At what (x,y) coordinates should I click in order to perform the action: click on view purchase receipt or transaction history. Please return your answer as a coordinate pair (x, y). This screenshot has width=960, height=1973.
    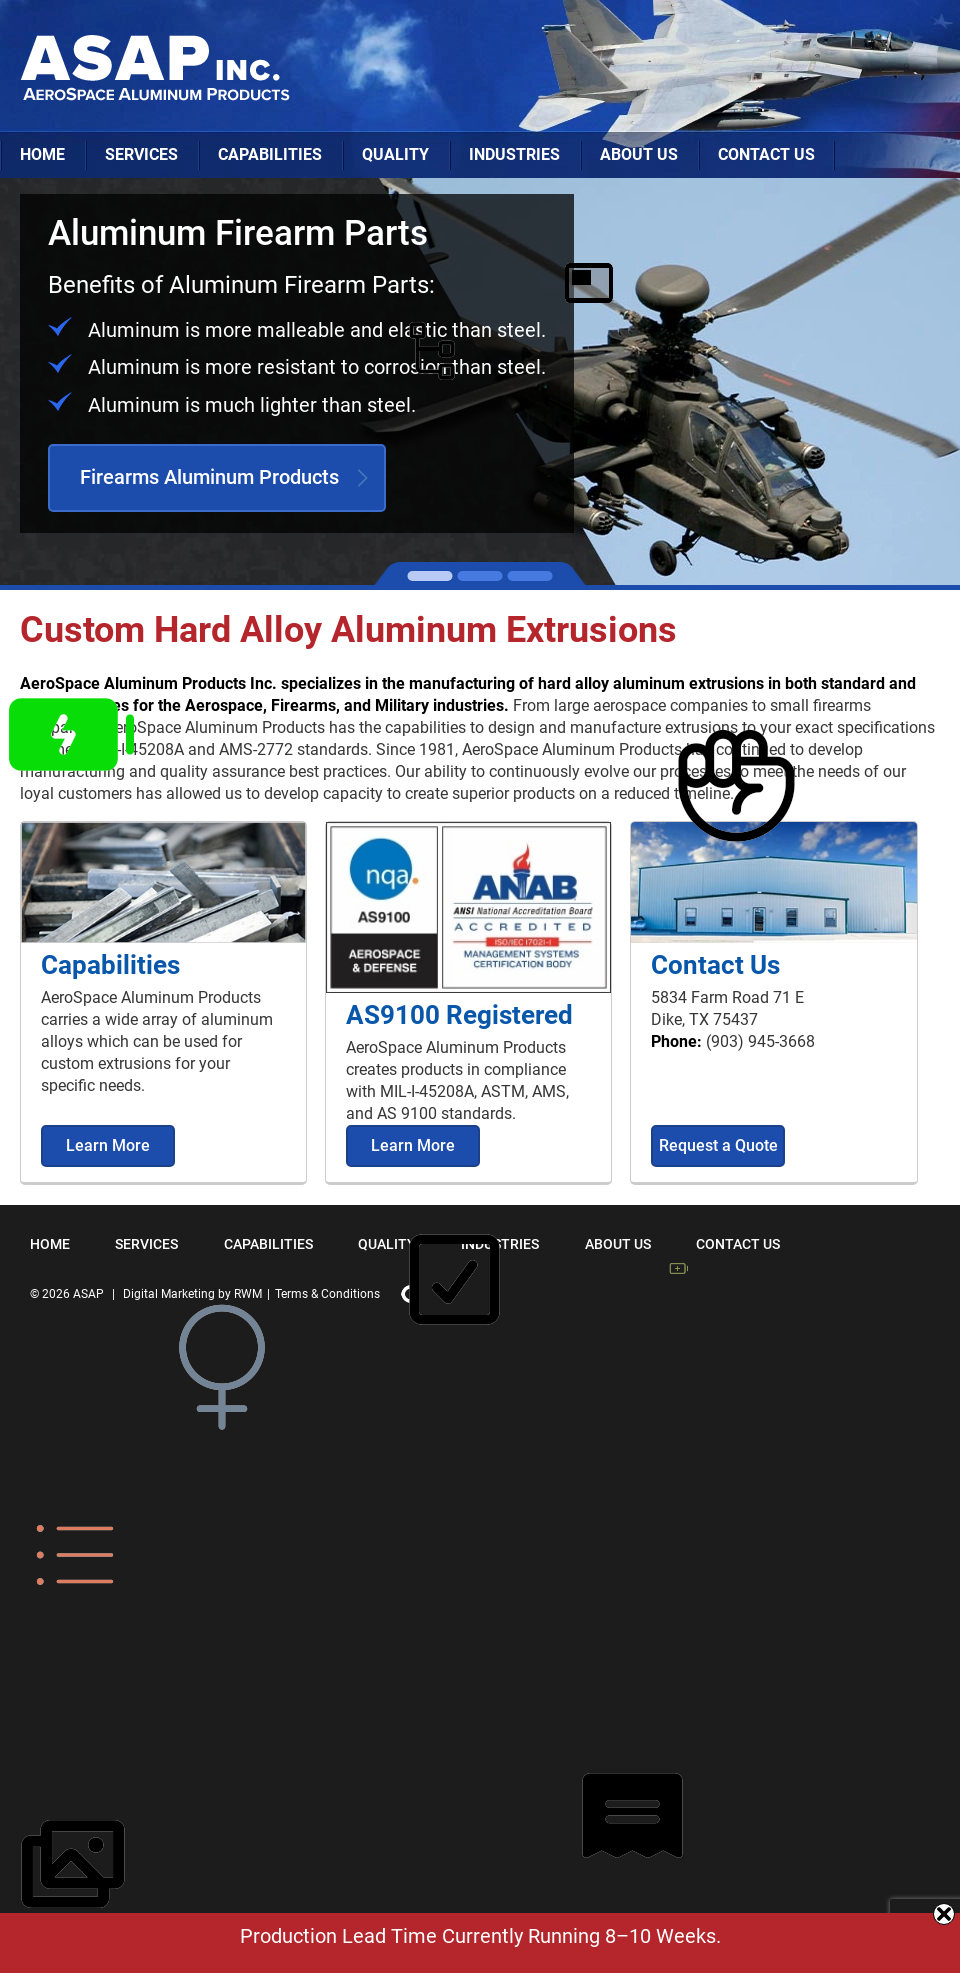
    Looking at the image, I should click on (632, 1815).